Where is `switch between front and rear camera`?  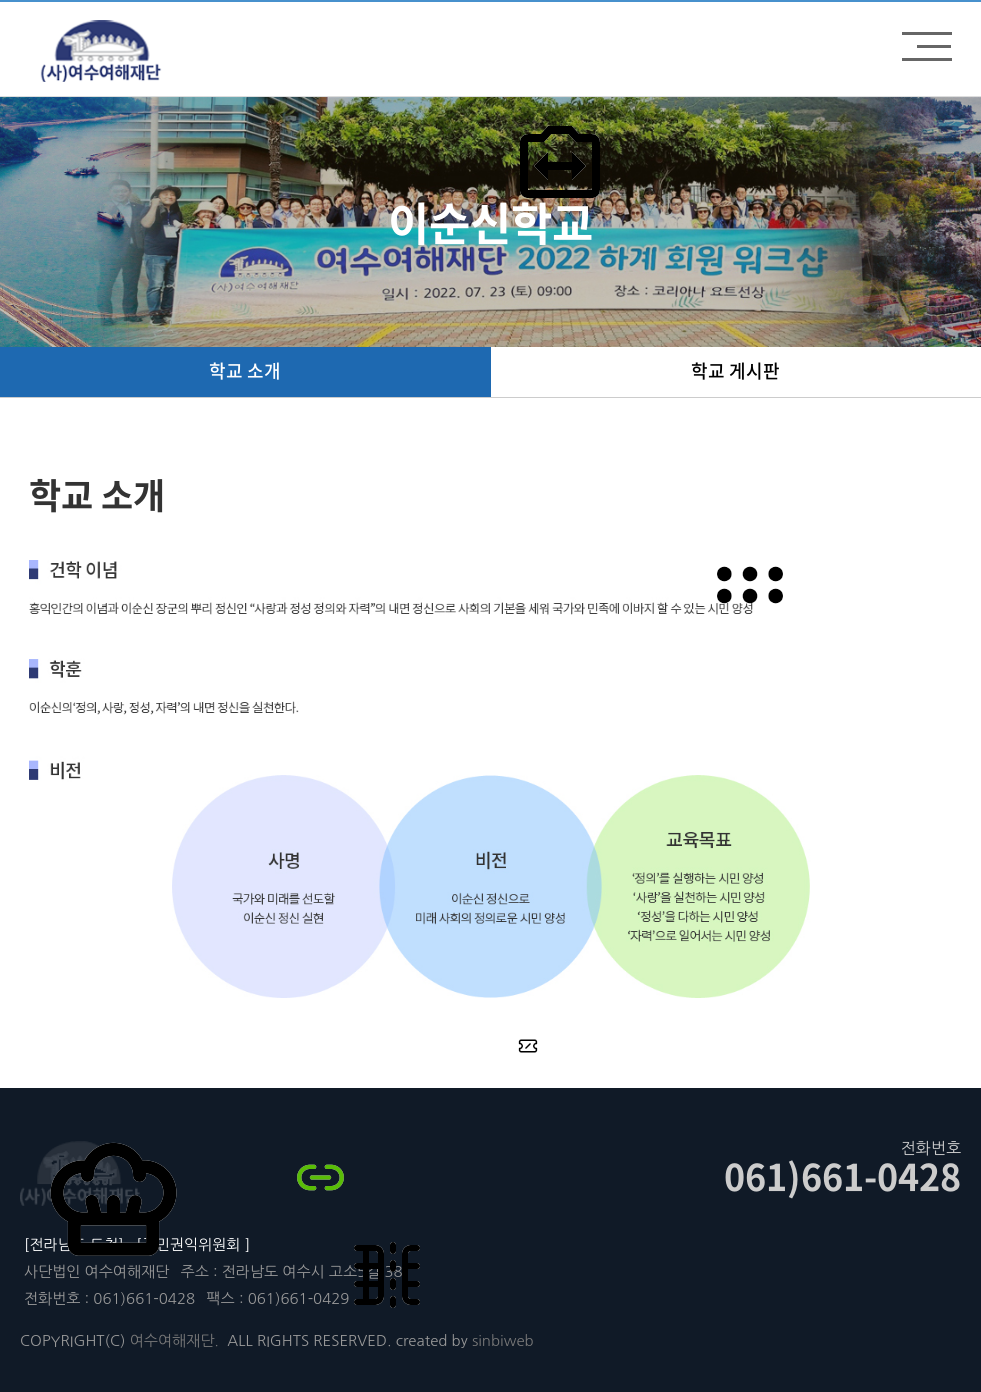
switch between front and rear camera is located at coordinates (560, 166).